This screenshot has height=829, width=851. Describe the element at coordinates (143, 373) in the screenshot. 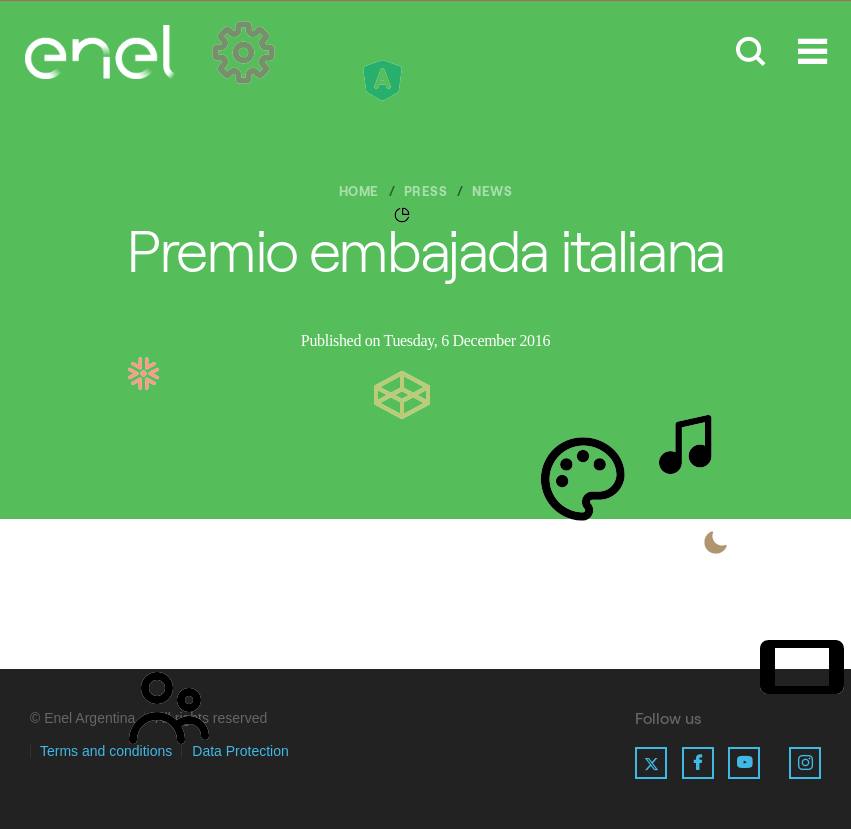

I see `connect to Snowflake data platform` at that location.